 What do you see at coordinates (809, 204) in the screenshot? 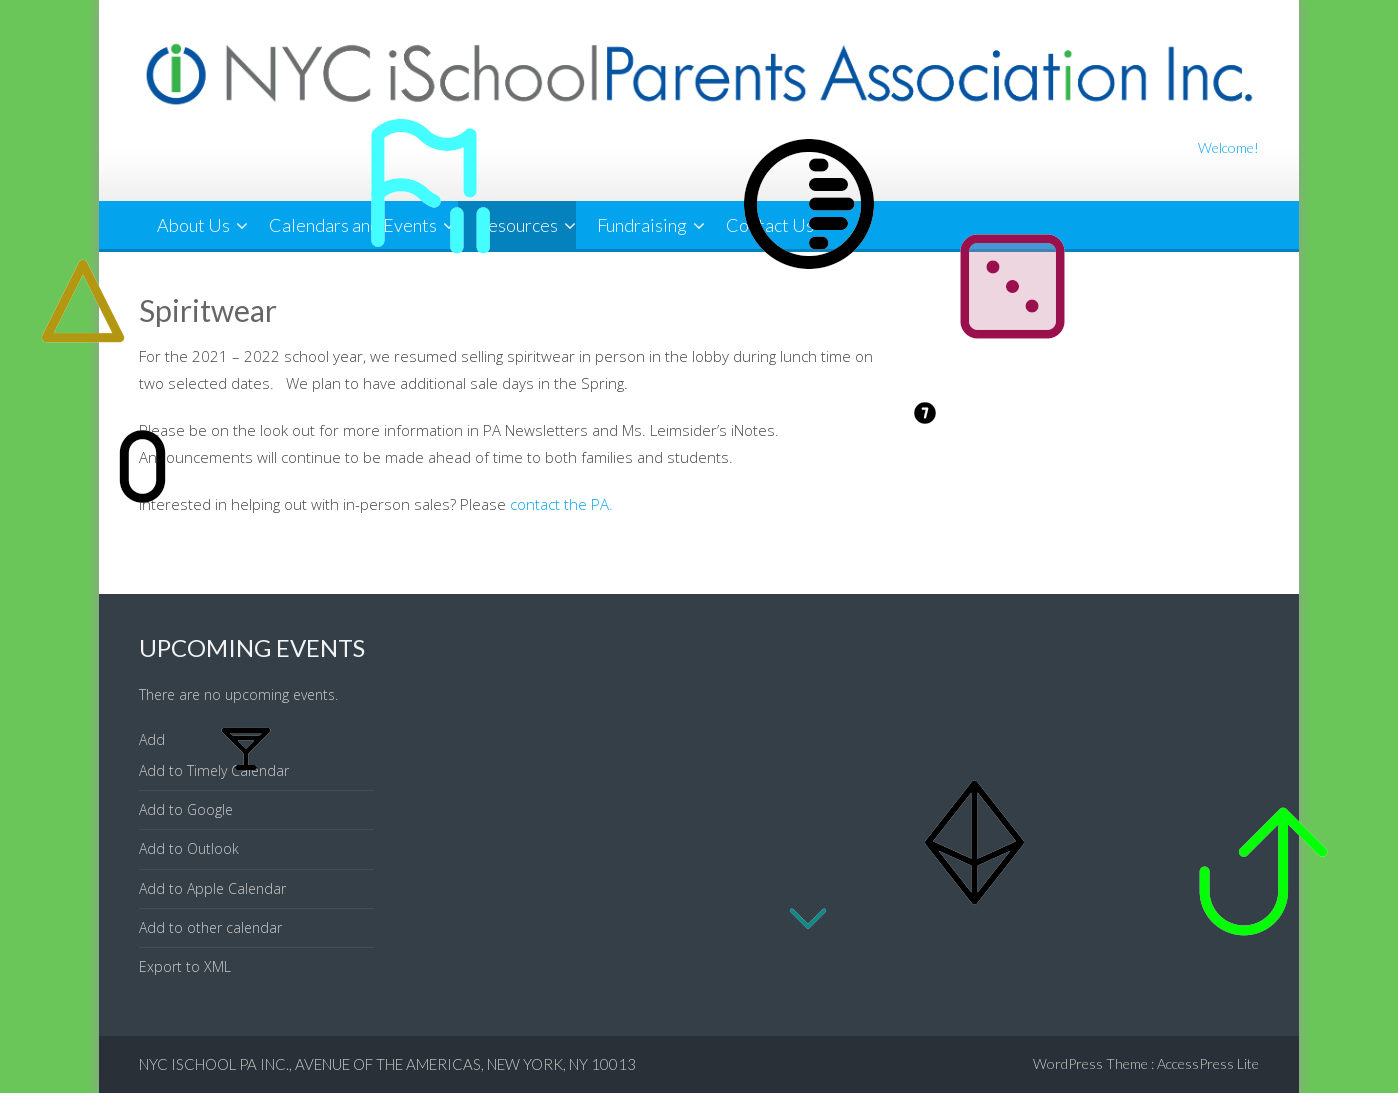
I see `toggle shadow effects on an element` at bounding box center [809, 204].